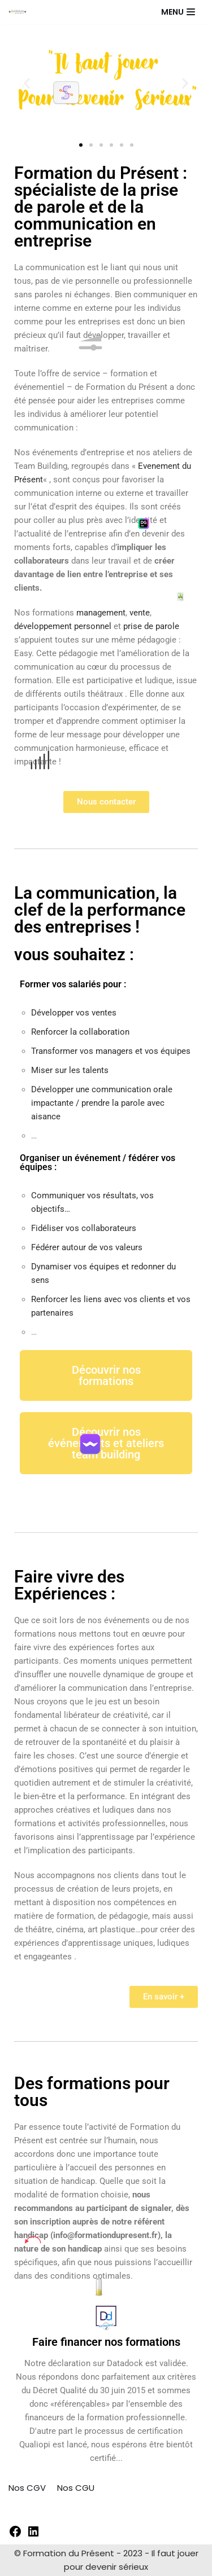 Image resolution: width=212 pixels, height=2576 pixels. I want to click on open ferdium messaging aggregator app, so click(90, 1444).